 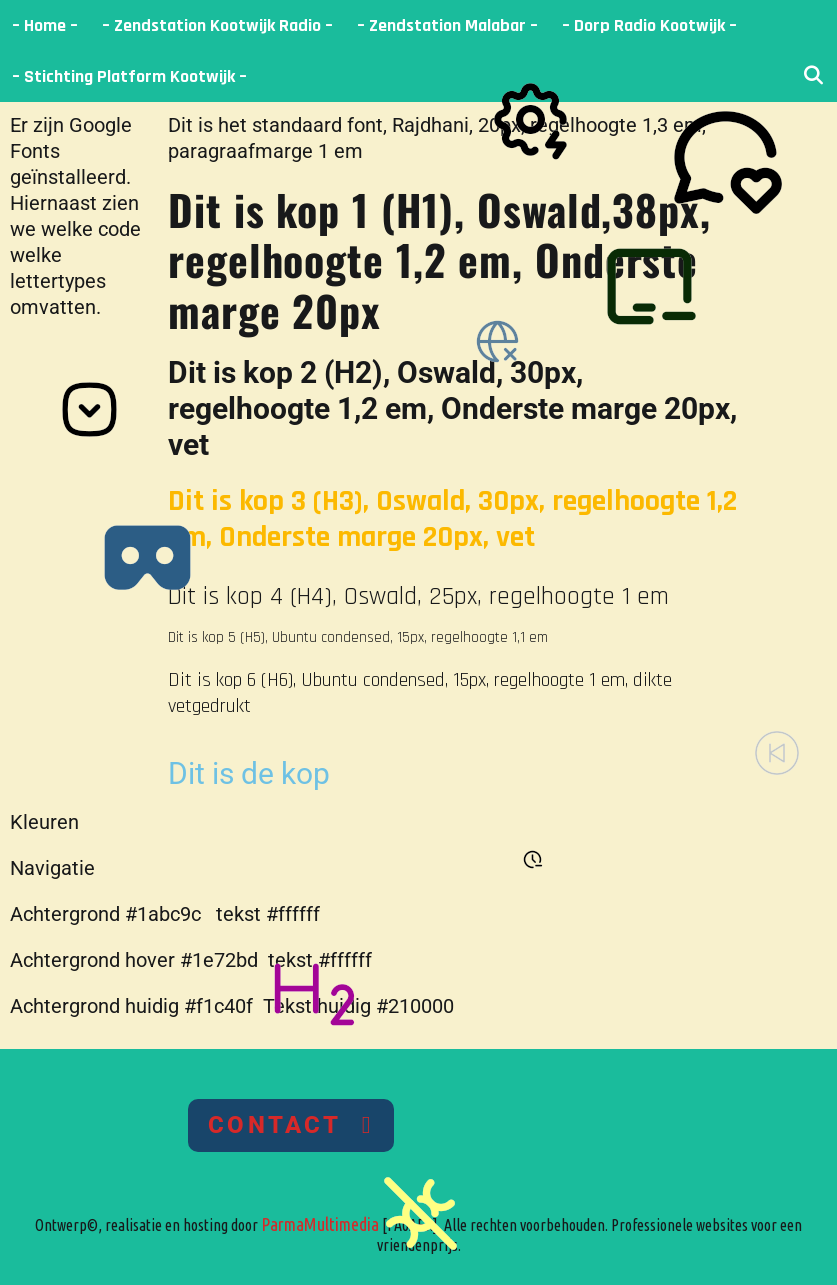 I want to click on skip to previous track, so click(x=777, y=753).